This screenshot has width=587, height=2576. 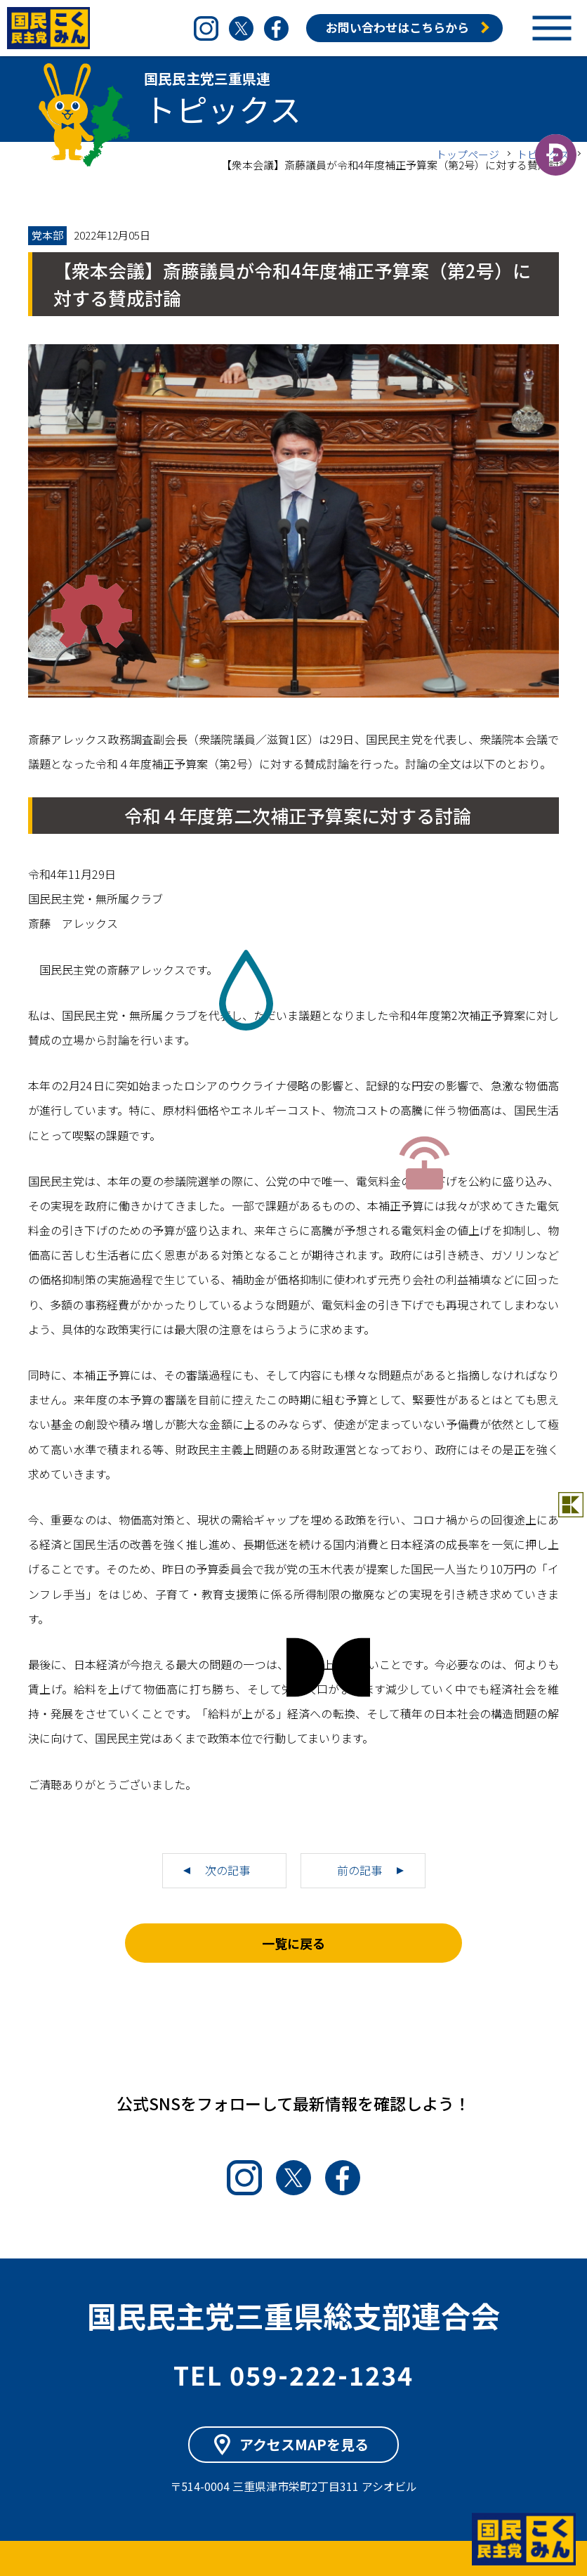 I want to click on access router or network settings, so click(x=424, y=1163).